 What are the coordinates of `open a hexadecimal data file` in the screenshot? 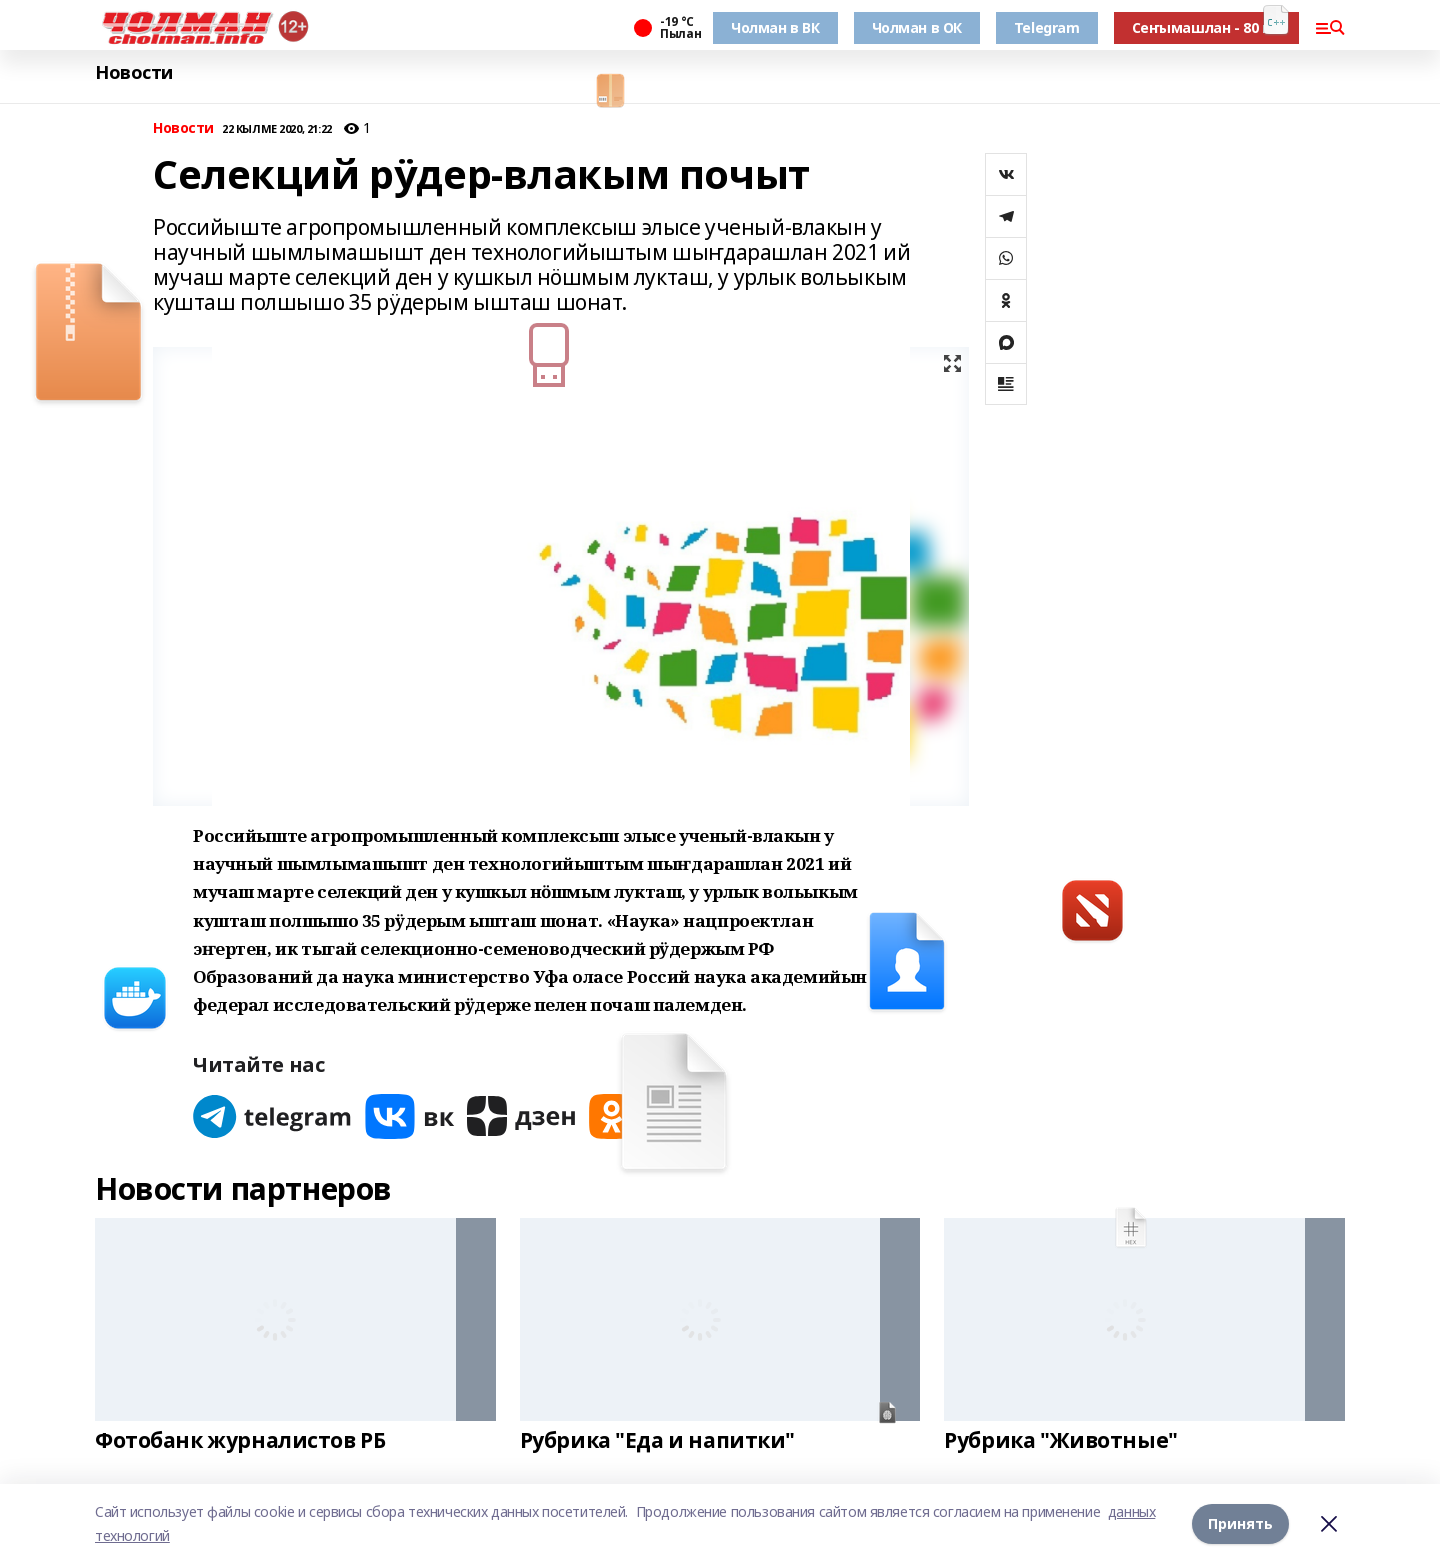 It's located at (1131, 1228).